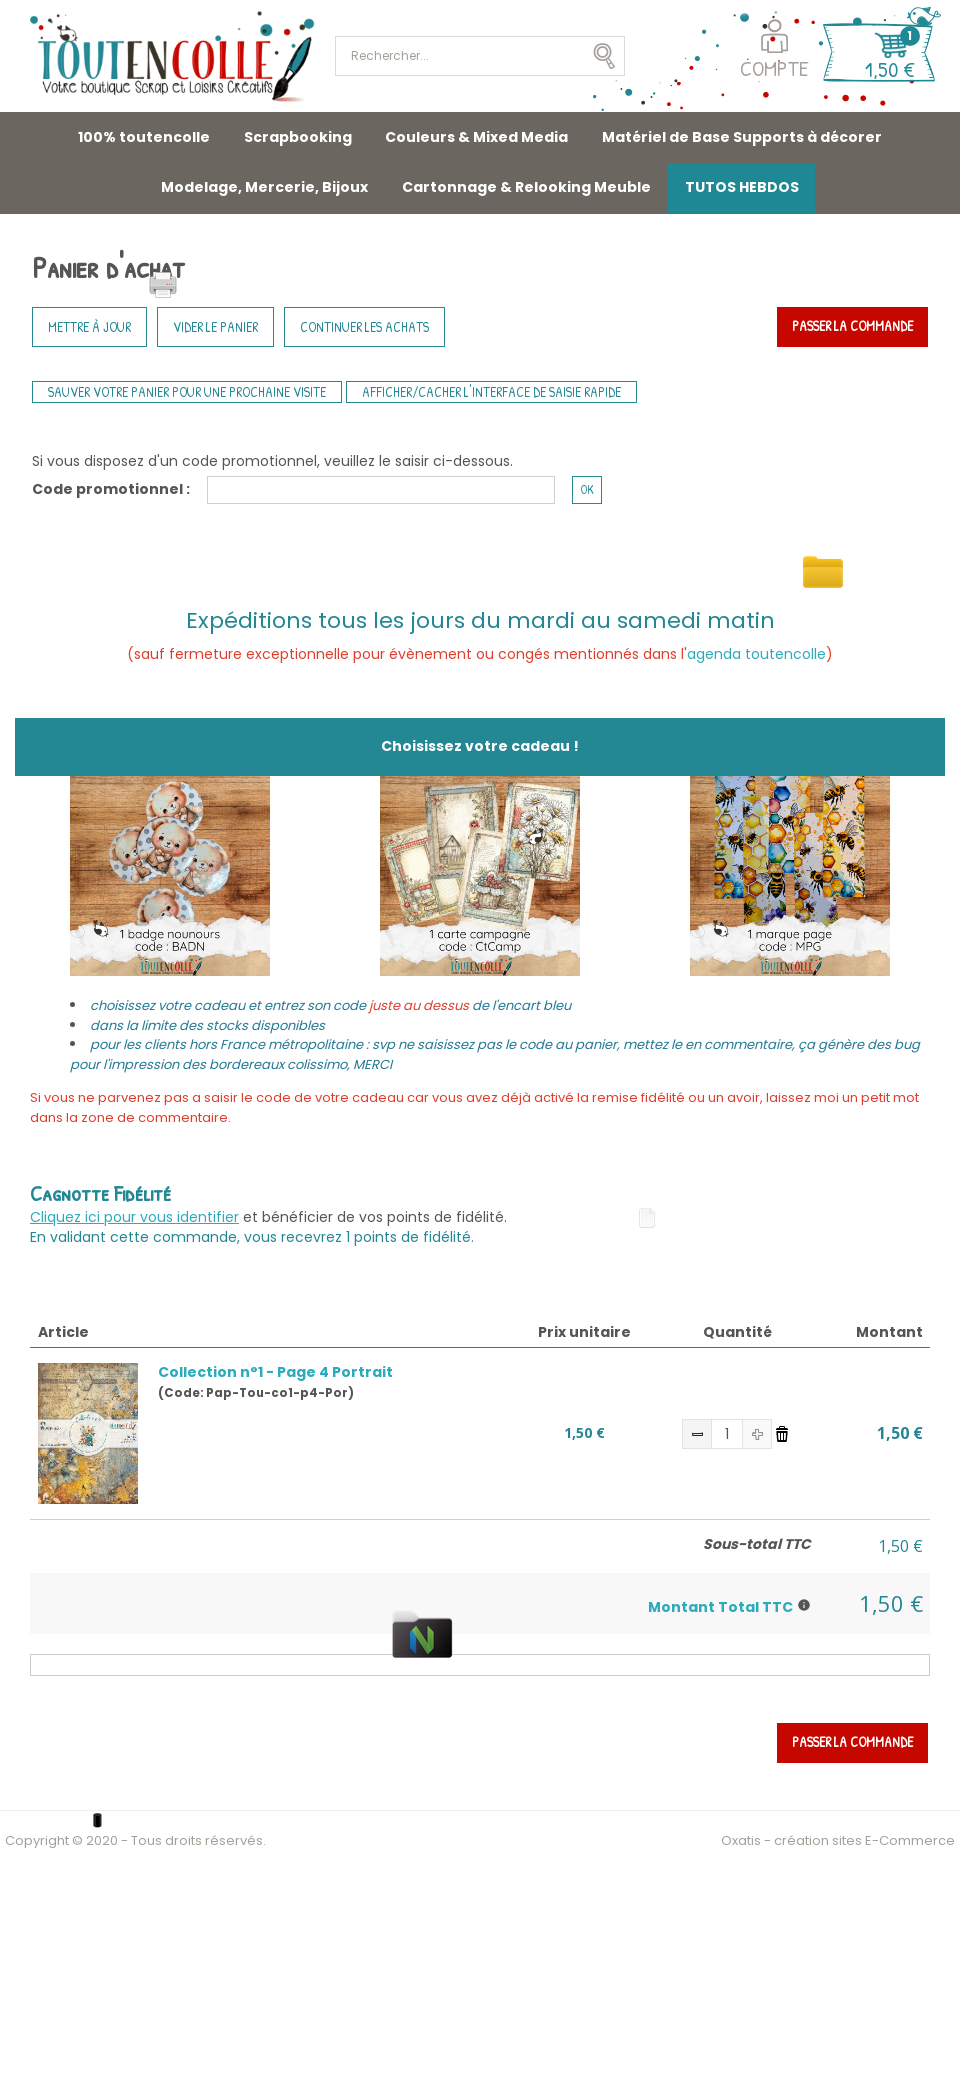  Describe the element at coordinates (163, 285) in the screenshot. I see `print the current document` at that location.